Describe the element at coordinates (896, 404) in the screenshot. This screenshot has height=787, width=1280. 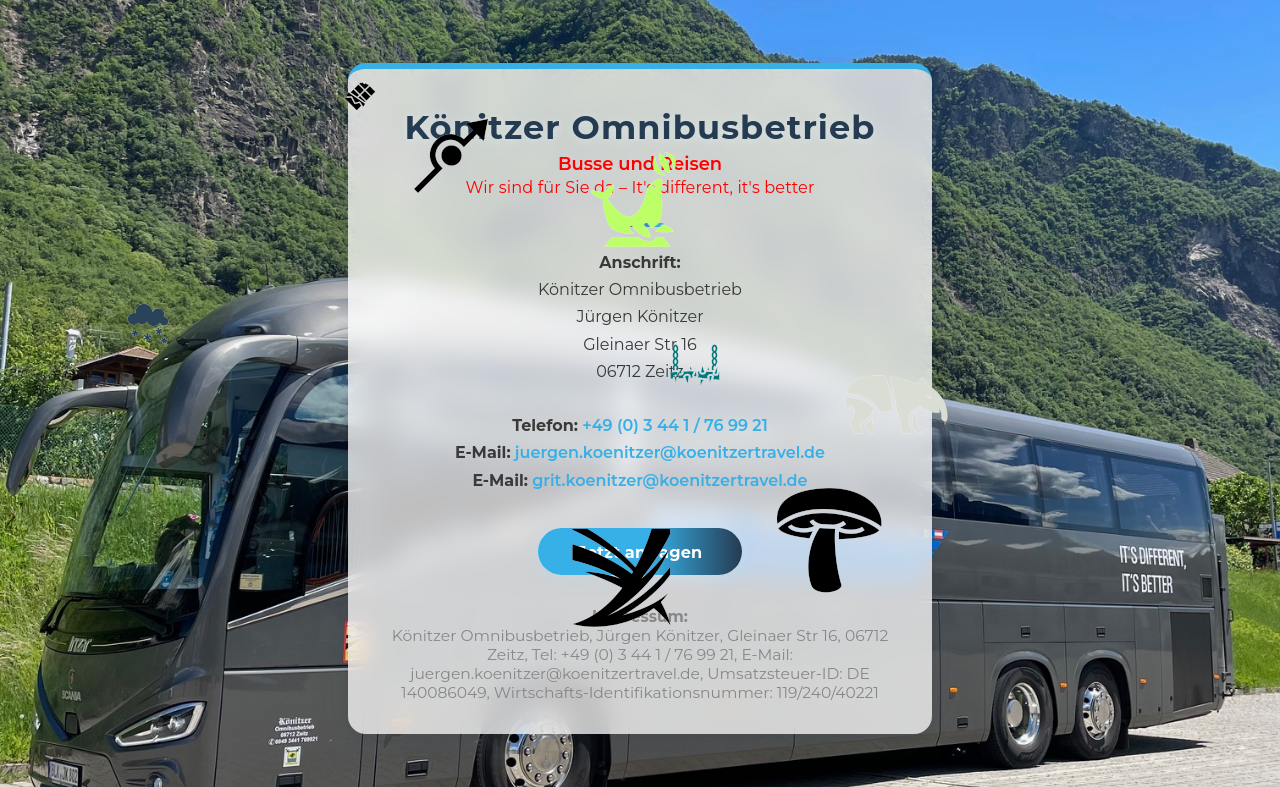
I see `tapir animal icon for wildlife or nature-themed game` at that location.